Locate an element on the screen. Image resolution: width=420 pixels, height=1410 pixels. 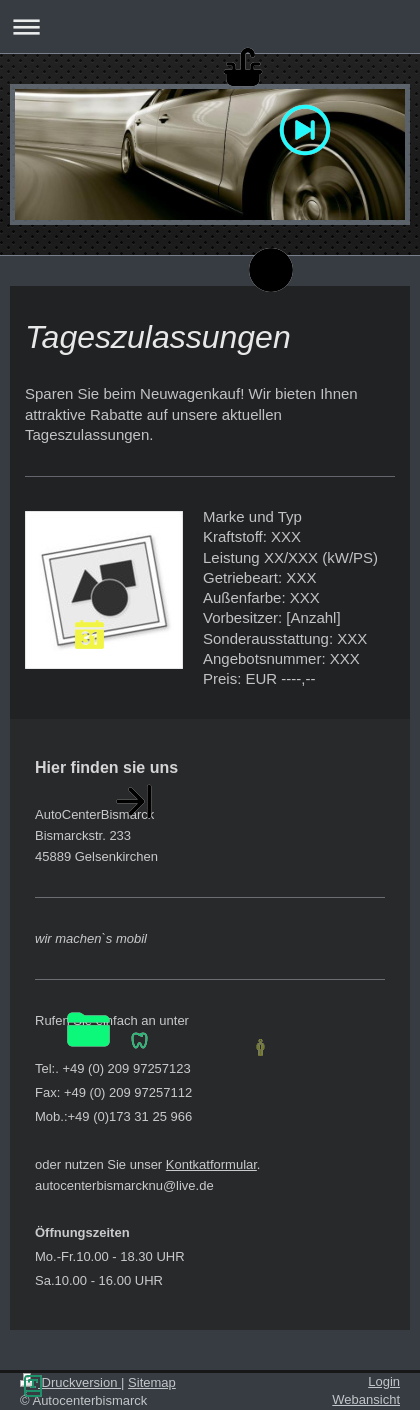
open folder to view contents is located at coordinates (88, 1029).